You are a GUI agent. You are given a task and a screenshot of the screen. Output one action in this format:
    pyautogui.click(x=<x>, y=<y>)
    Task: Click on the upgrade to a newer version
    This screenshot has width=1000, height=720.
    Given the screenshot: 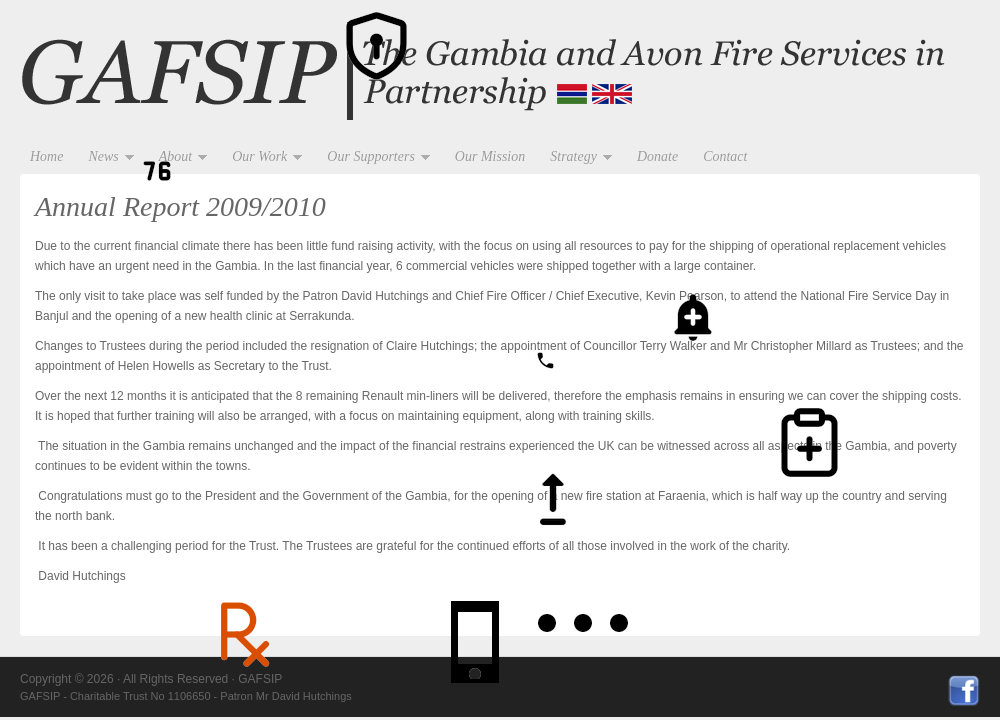 What is the action you would take?
    pyautogui.click(x=553, y=499)
    